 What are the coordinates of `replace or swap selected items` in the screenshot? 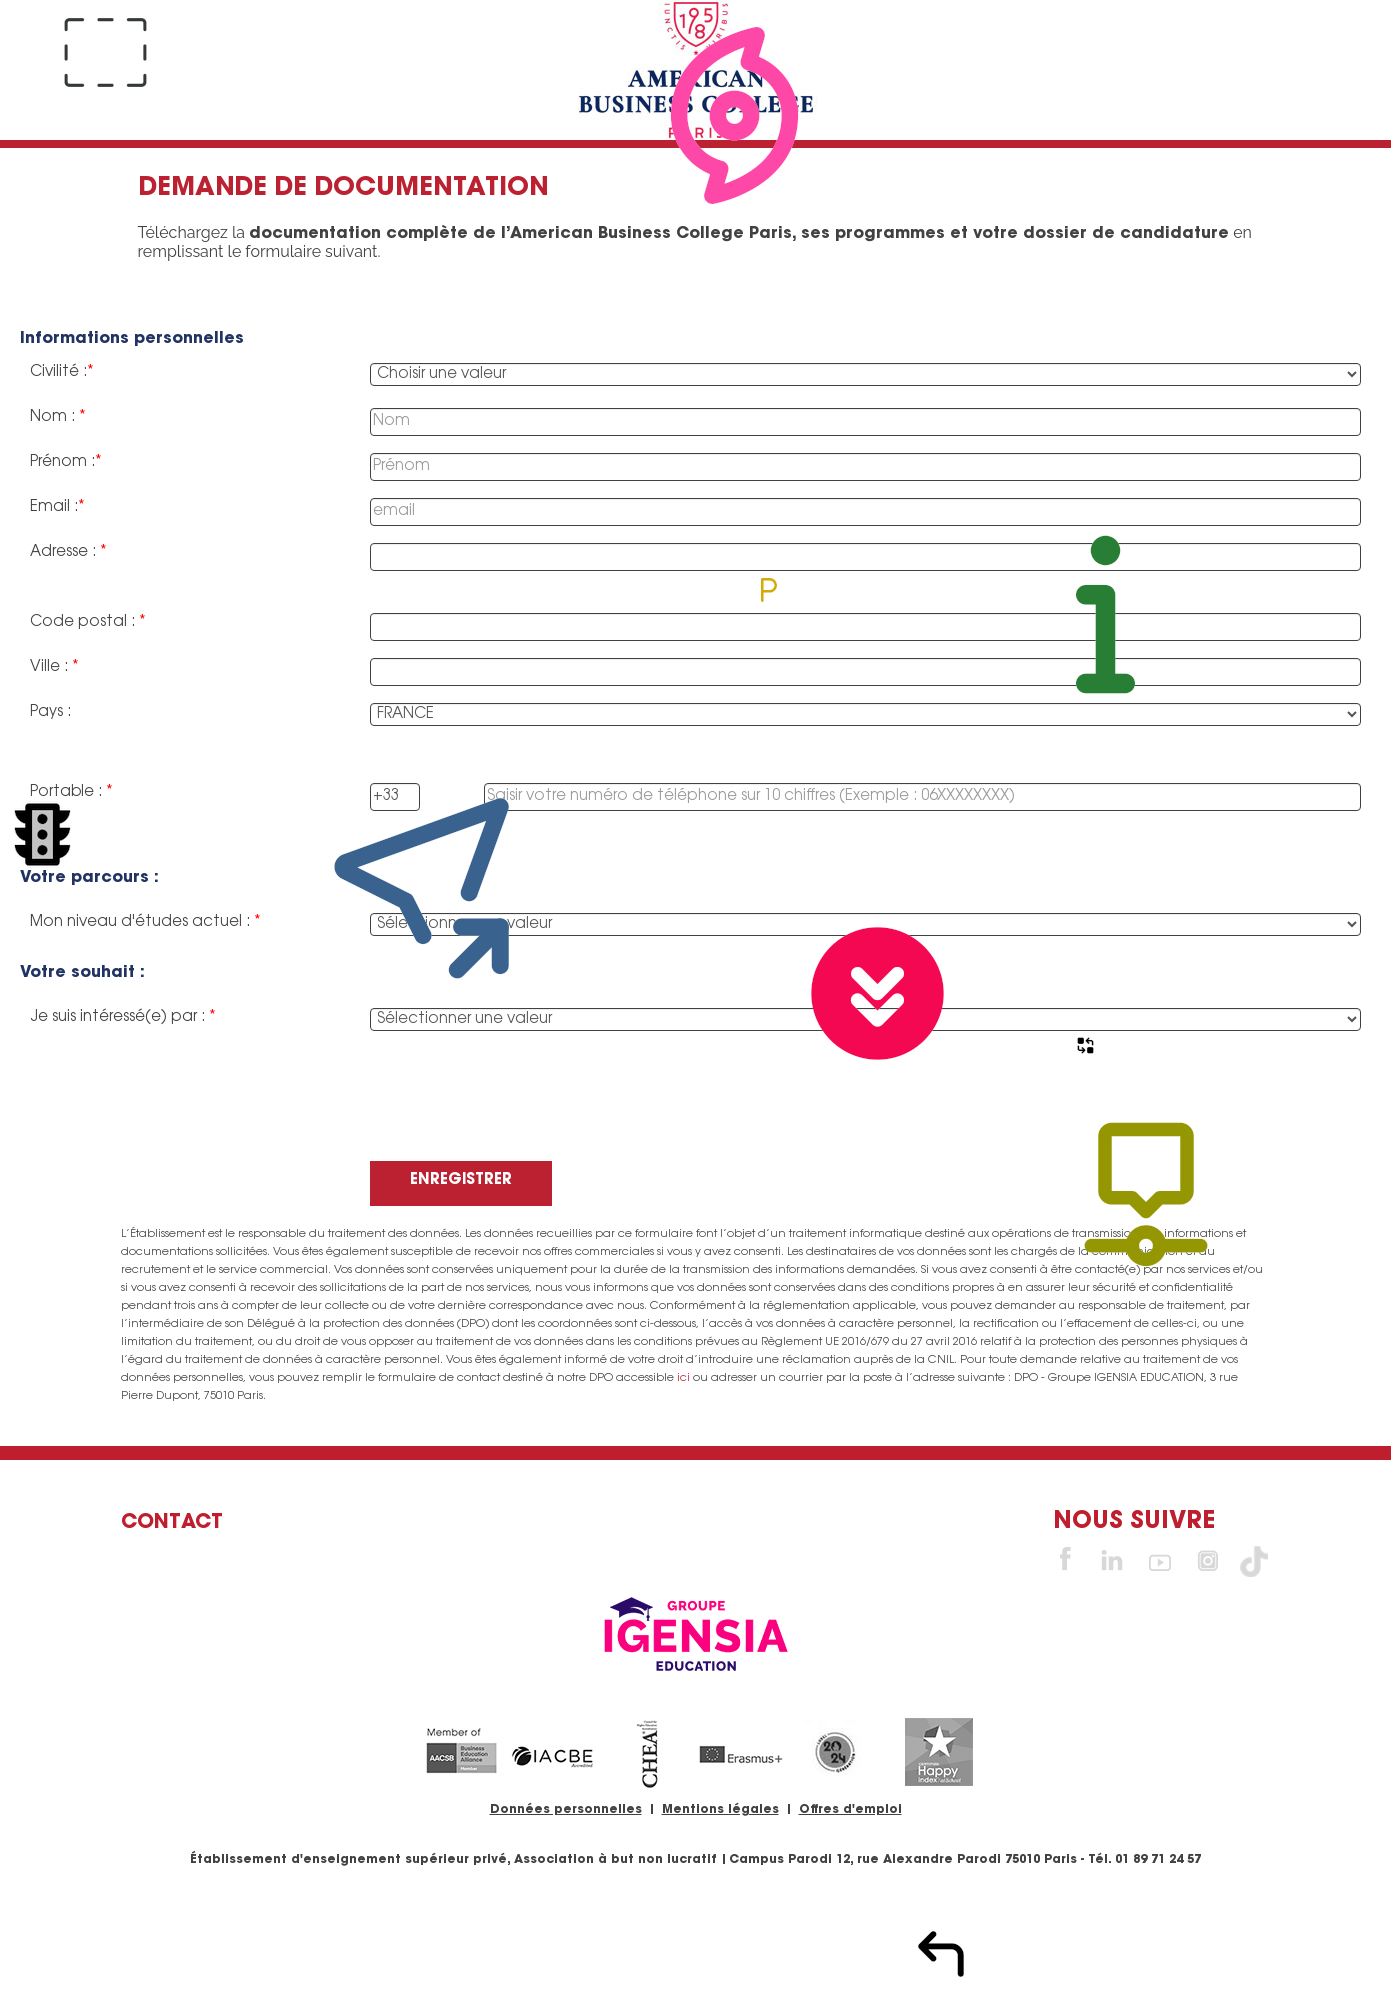 It's located at (1085, 1045).